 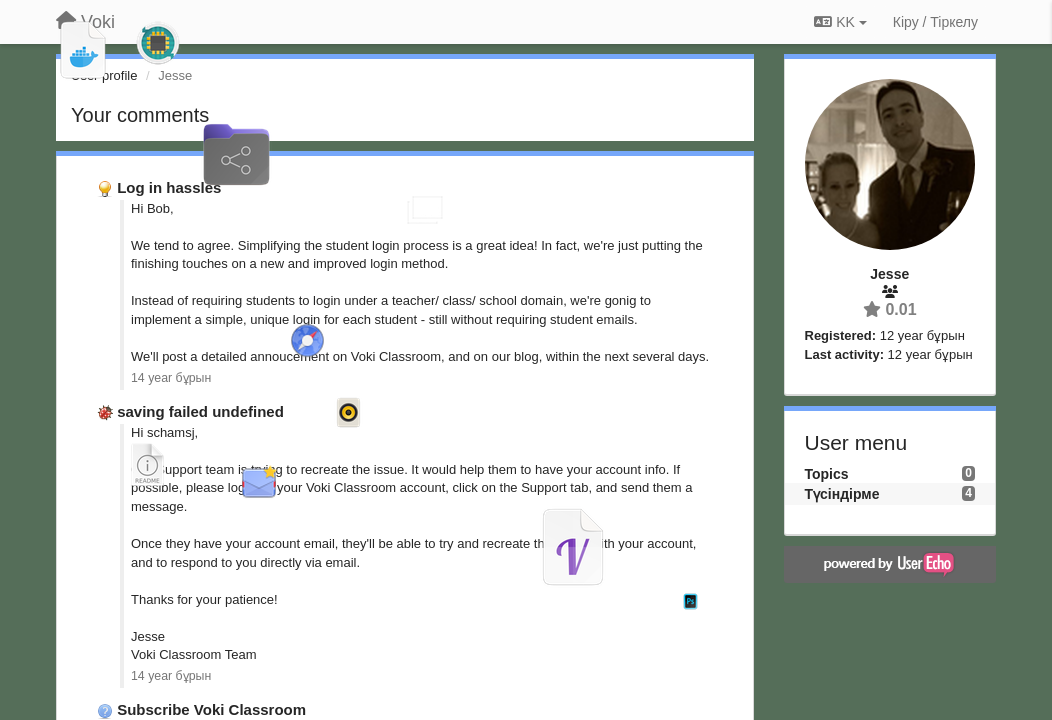 I want to click on a dockerfile or docker configuration file, so click(x=83, y=50).